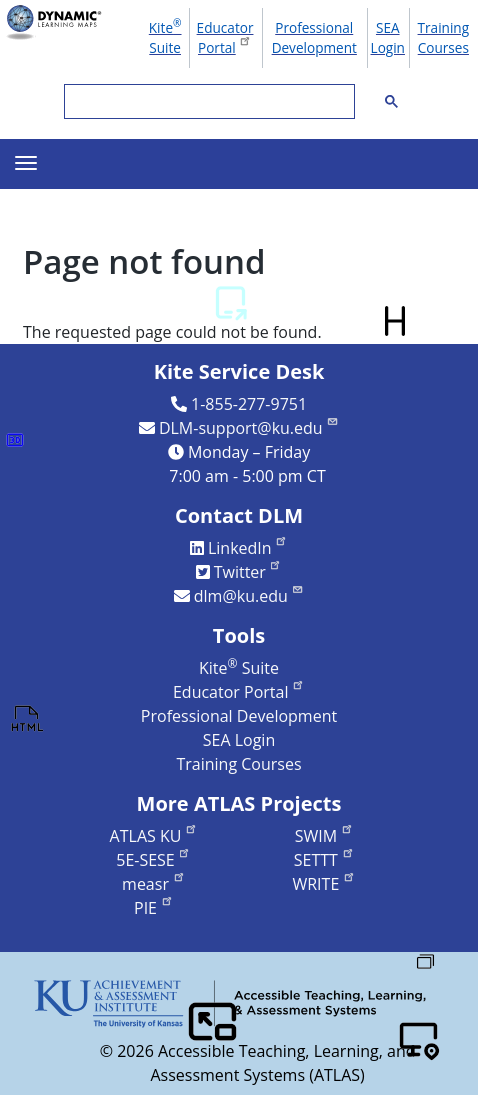  I want to click on disable picture-in-picture mode, so click(212, 1021).